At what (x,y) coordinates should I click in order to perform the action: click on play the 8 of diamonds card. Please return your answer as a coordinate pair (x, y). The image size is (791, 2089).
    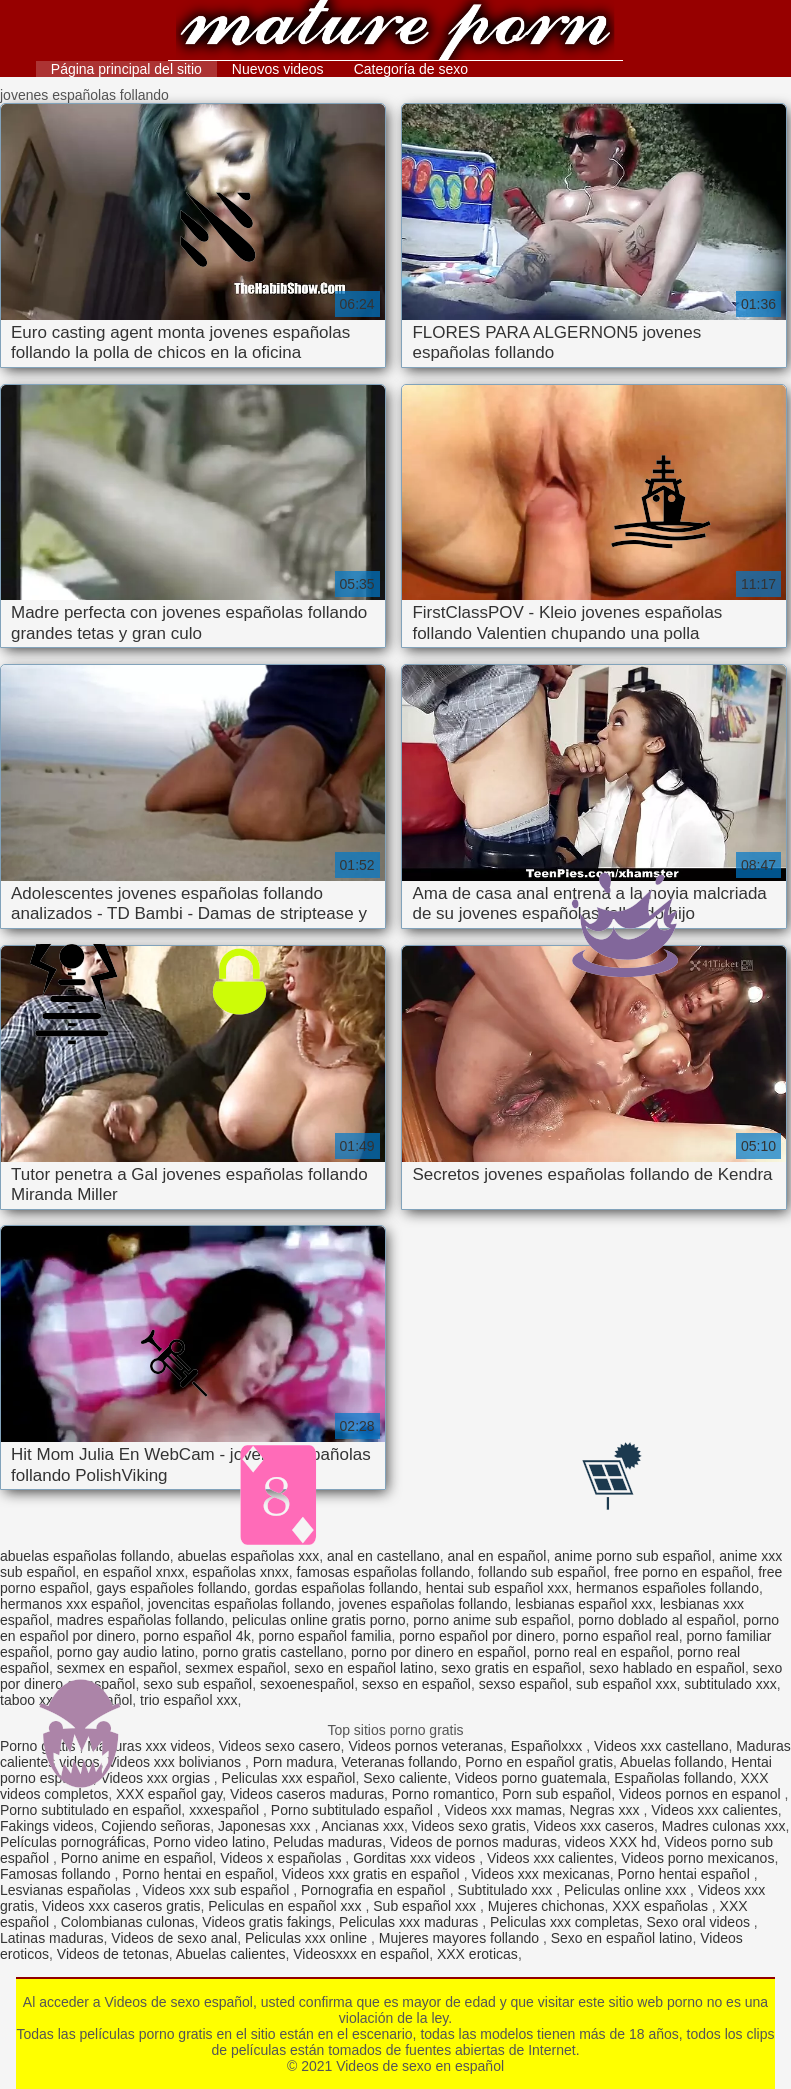
    Looking at the image, I should click on (278, 1495).